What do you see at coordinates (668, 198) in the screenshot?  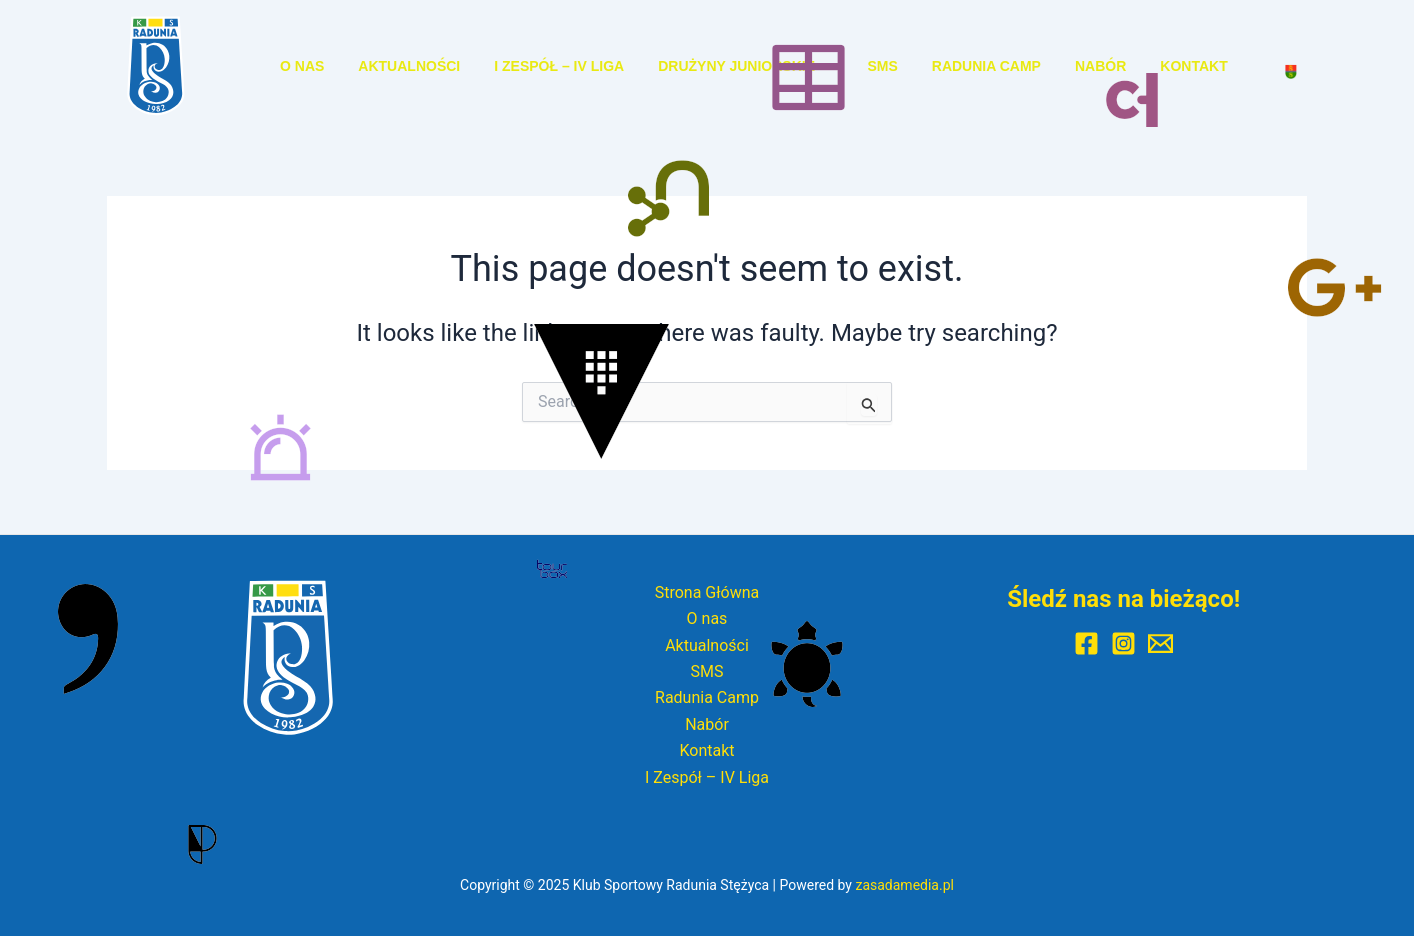 I see `neo4j graph database logo` at bounding box center [668, 198].